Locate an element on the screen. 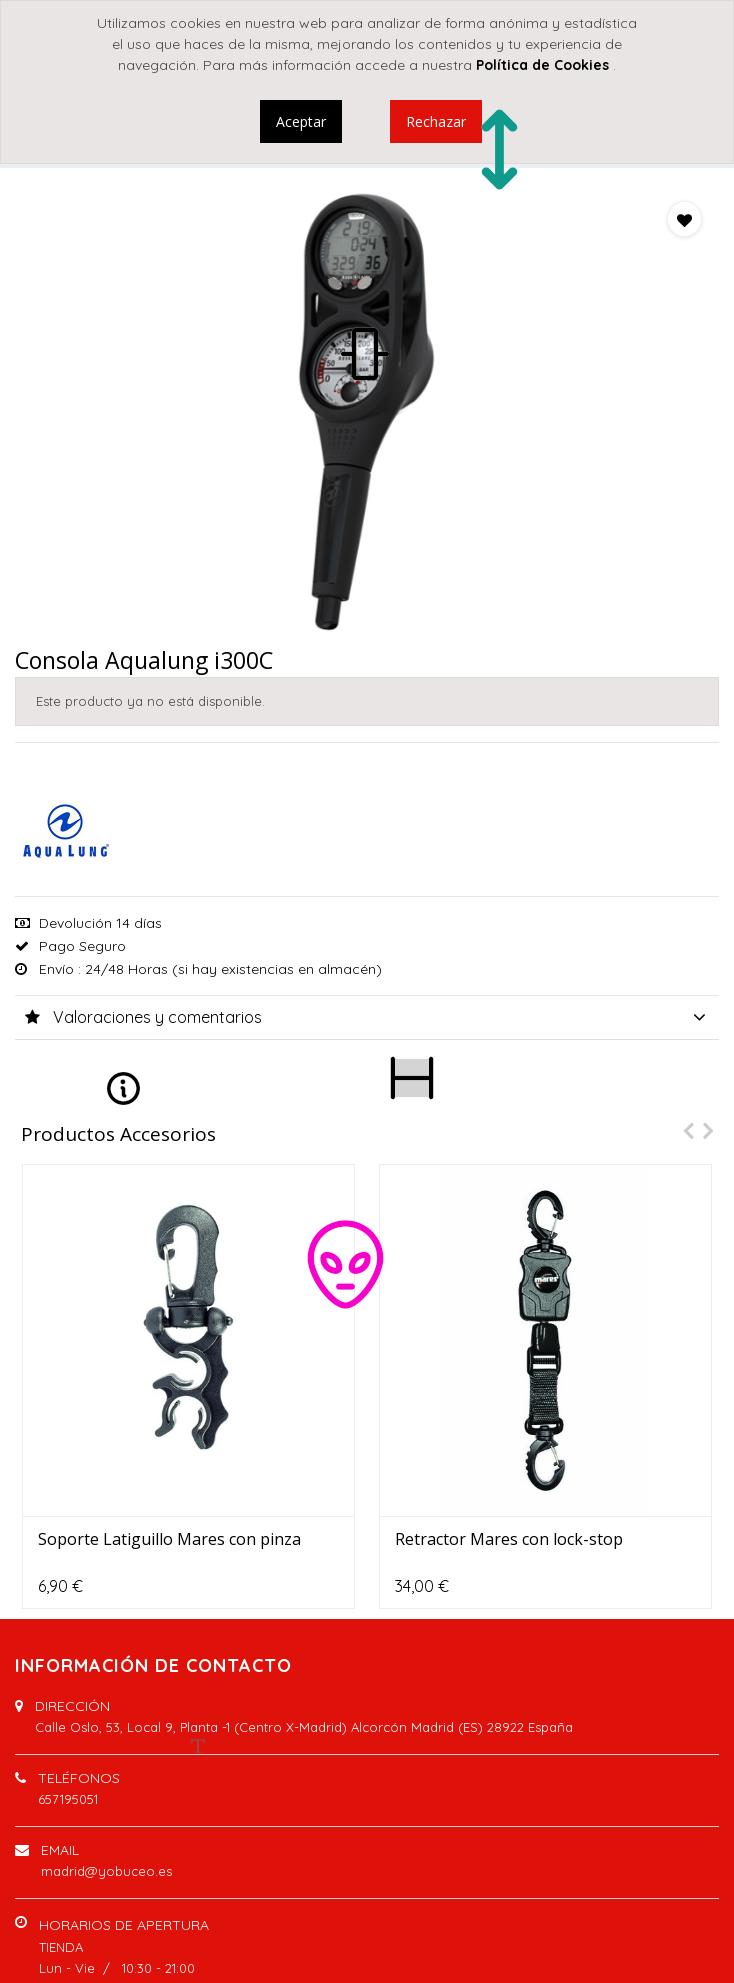 This screenshot has height=1983, width=734. resize element vertically is located at coordinates (499, 149).